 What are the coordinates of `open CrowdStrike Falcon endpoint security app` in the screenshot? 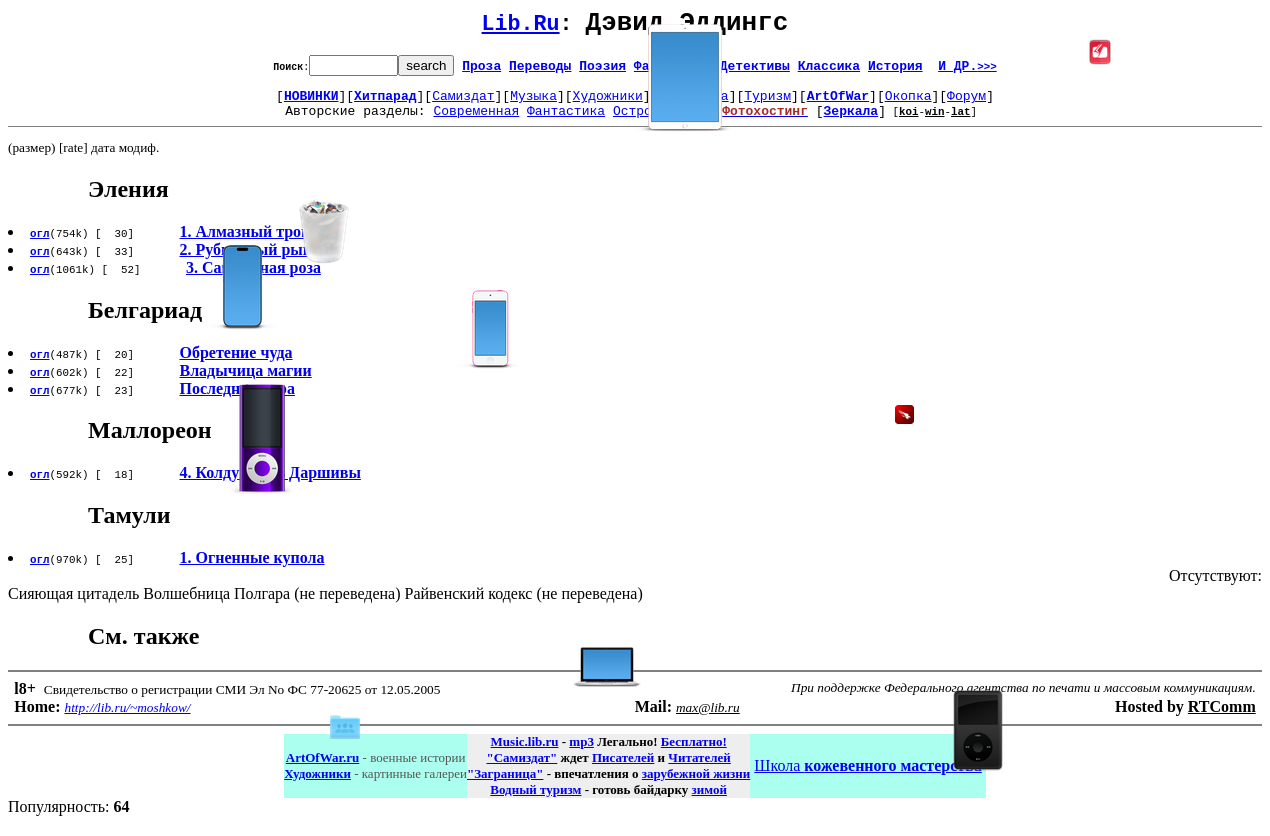 It's located at (904, 414).